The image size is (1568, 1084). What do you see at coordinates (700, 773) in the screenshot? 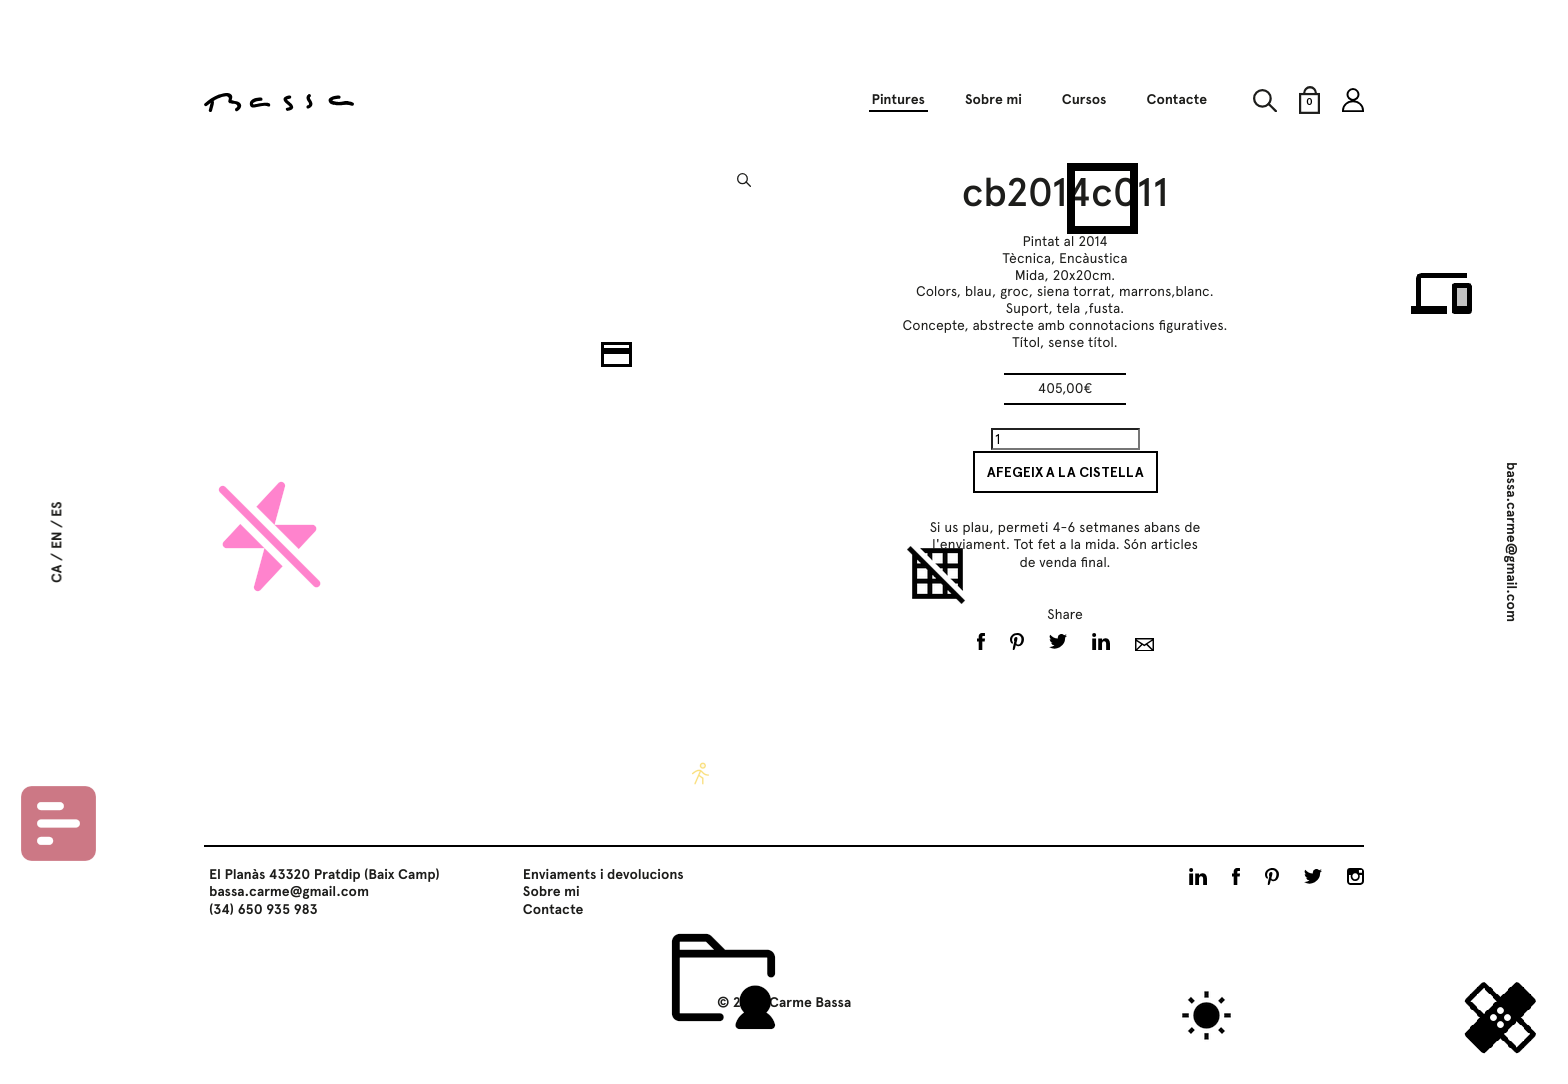
I see `walking directions or pedestrian navigation mode` at bounding box center [700, 773].